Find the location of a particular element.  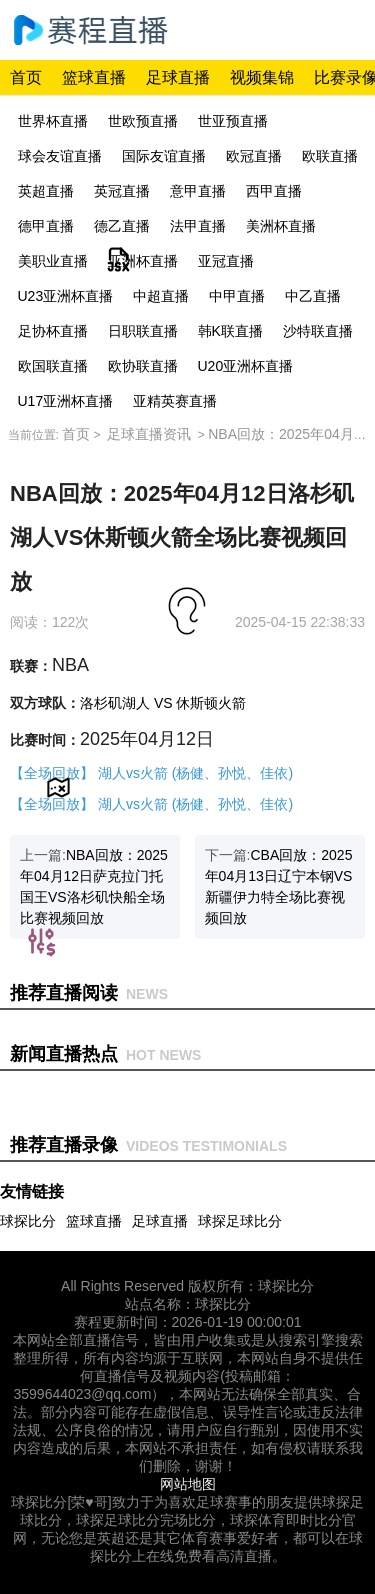

adjust pricing or cost settings is located at coordinates (41, 941).